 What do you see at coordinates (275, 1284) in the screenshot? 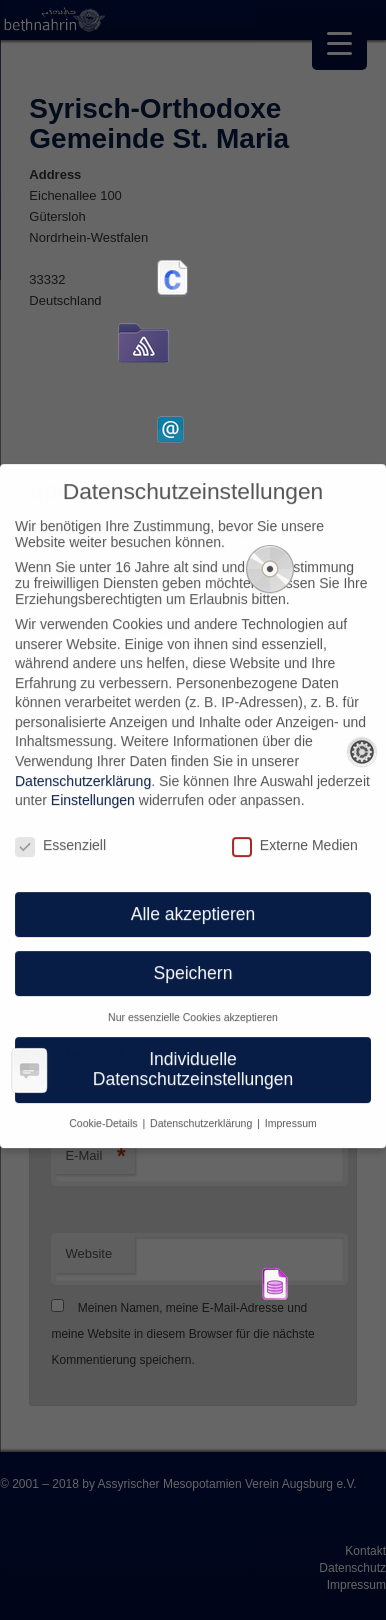
I see `libreoffice base database template file` at bounding box center [275, 1284].